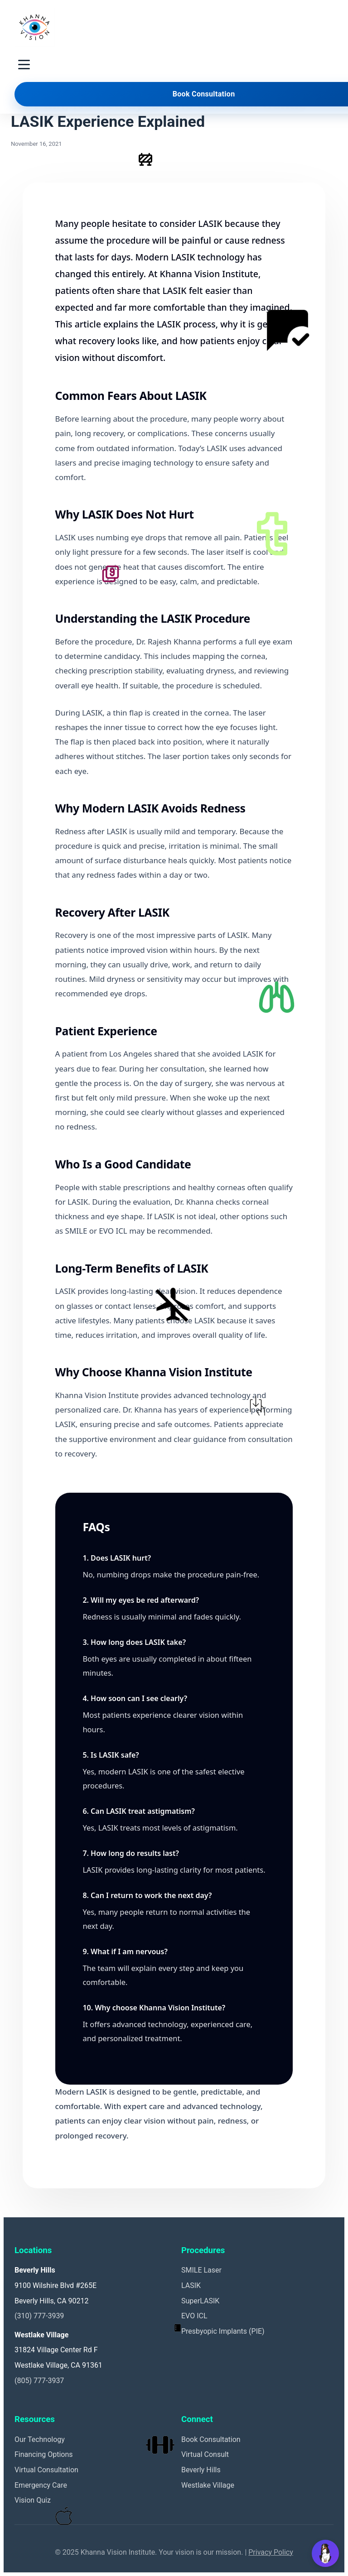  What do you see at coordinates (276, 997) in the screenshot?
I see `access respiratory health information` at bounding box center [276, 997].